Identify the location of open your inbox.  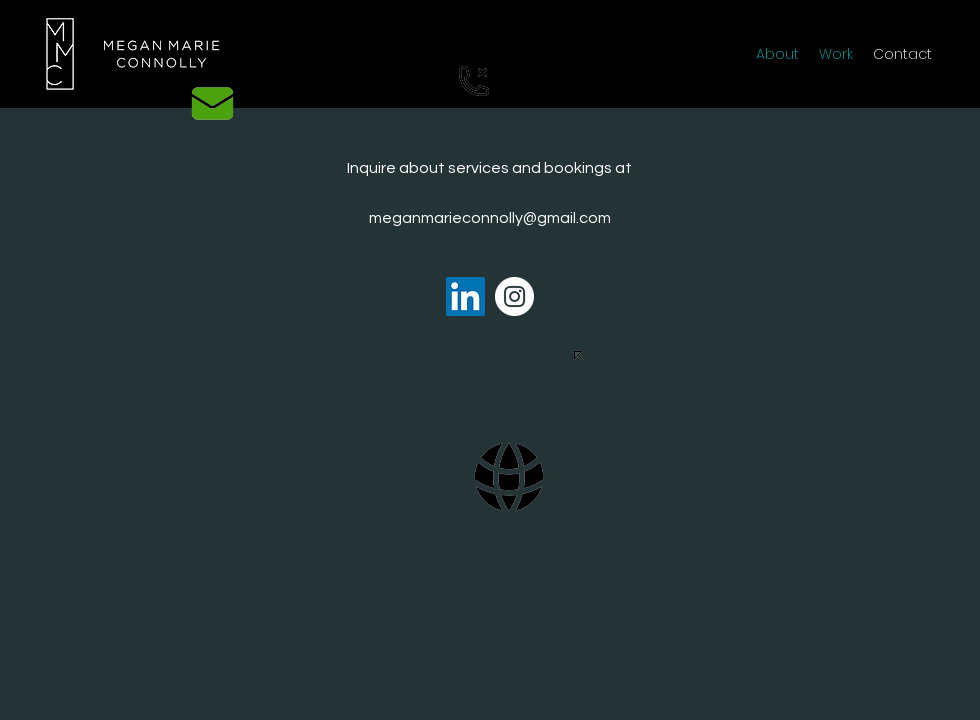
(212, 103).